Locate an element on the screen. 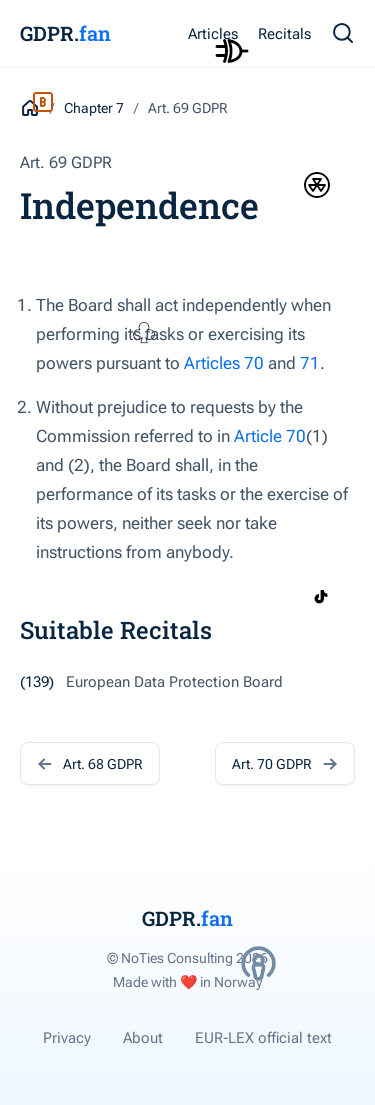 This screenshot has width=375, height=1105. XOR logic gate symbol for circuit diagrams is located at coordinates (232, 51).